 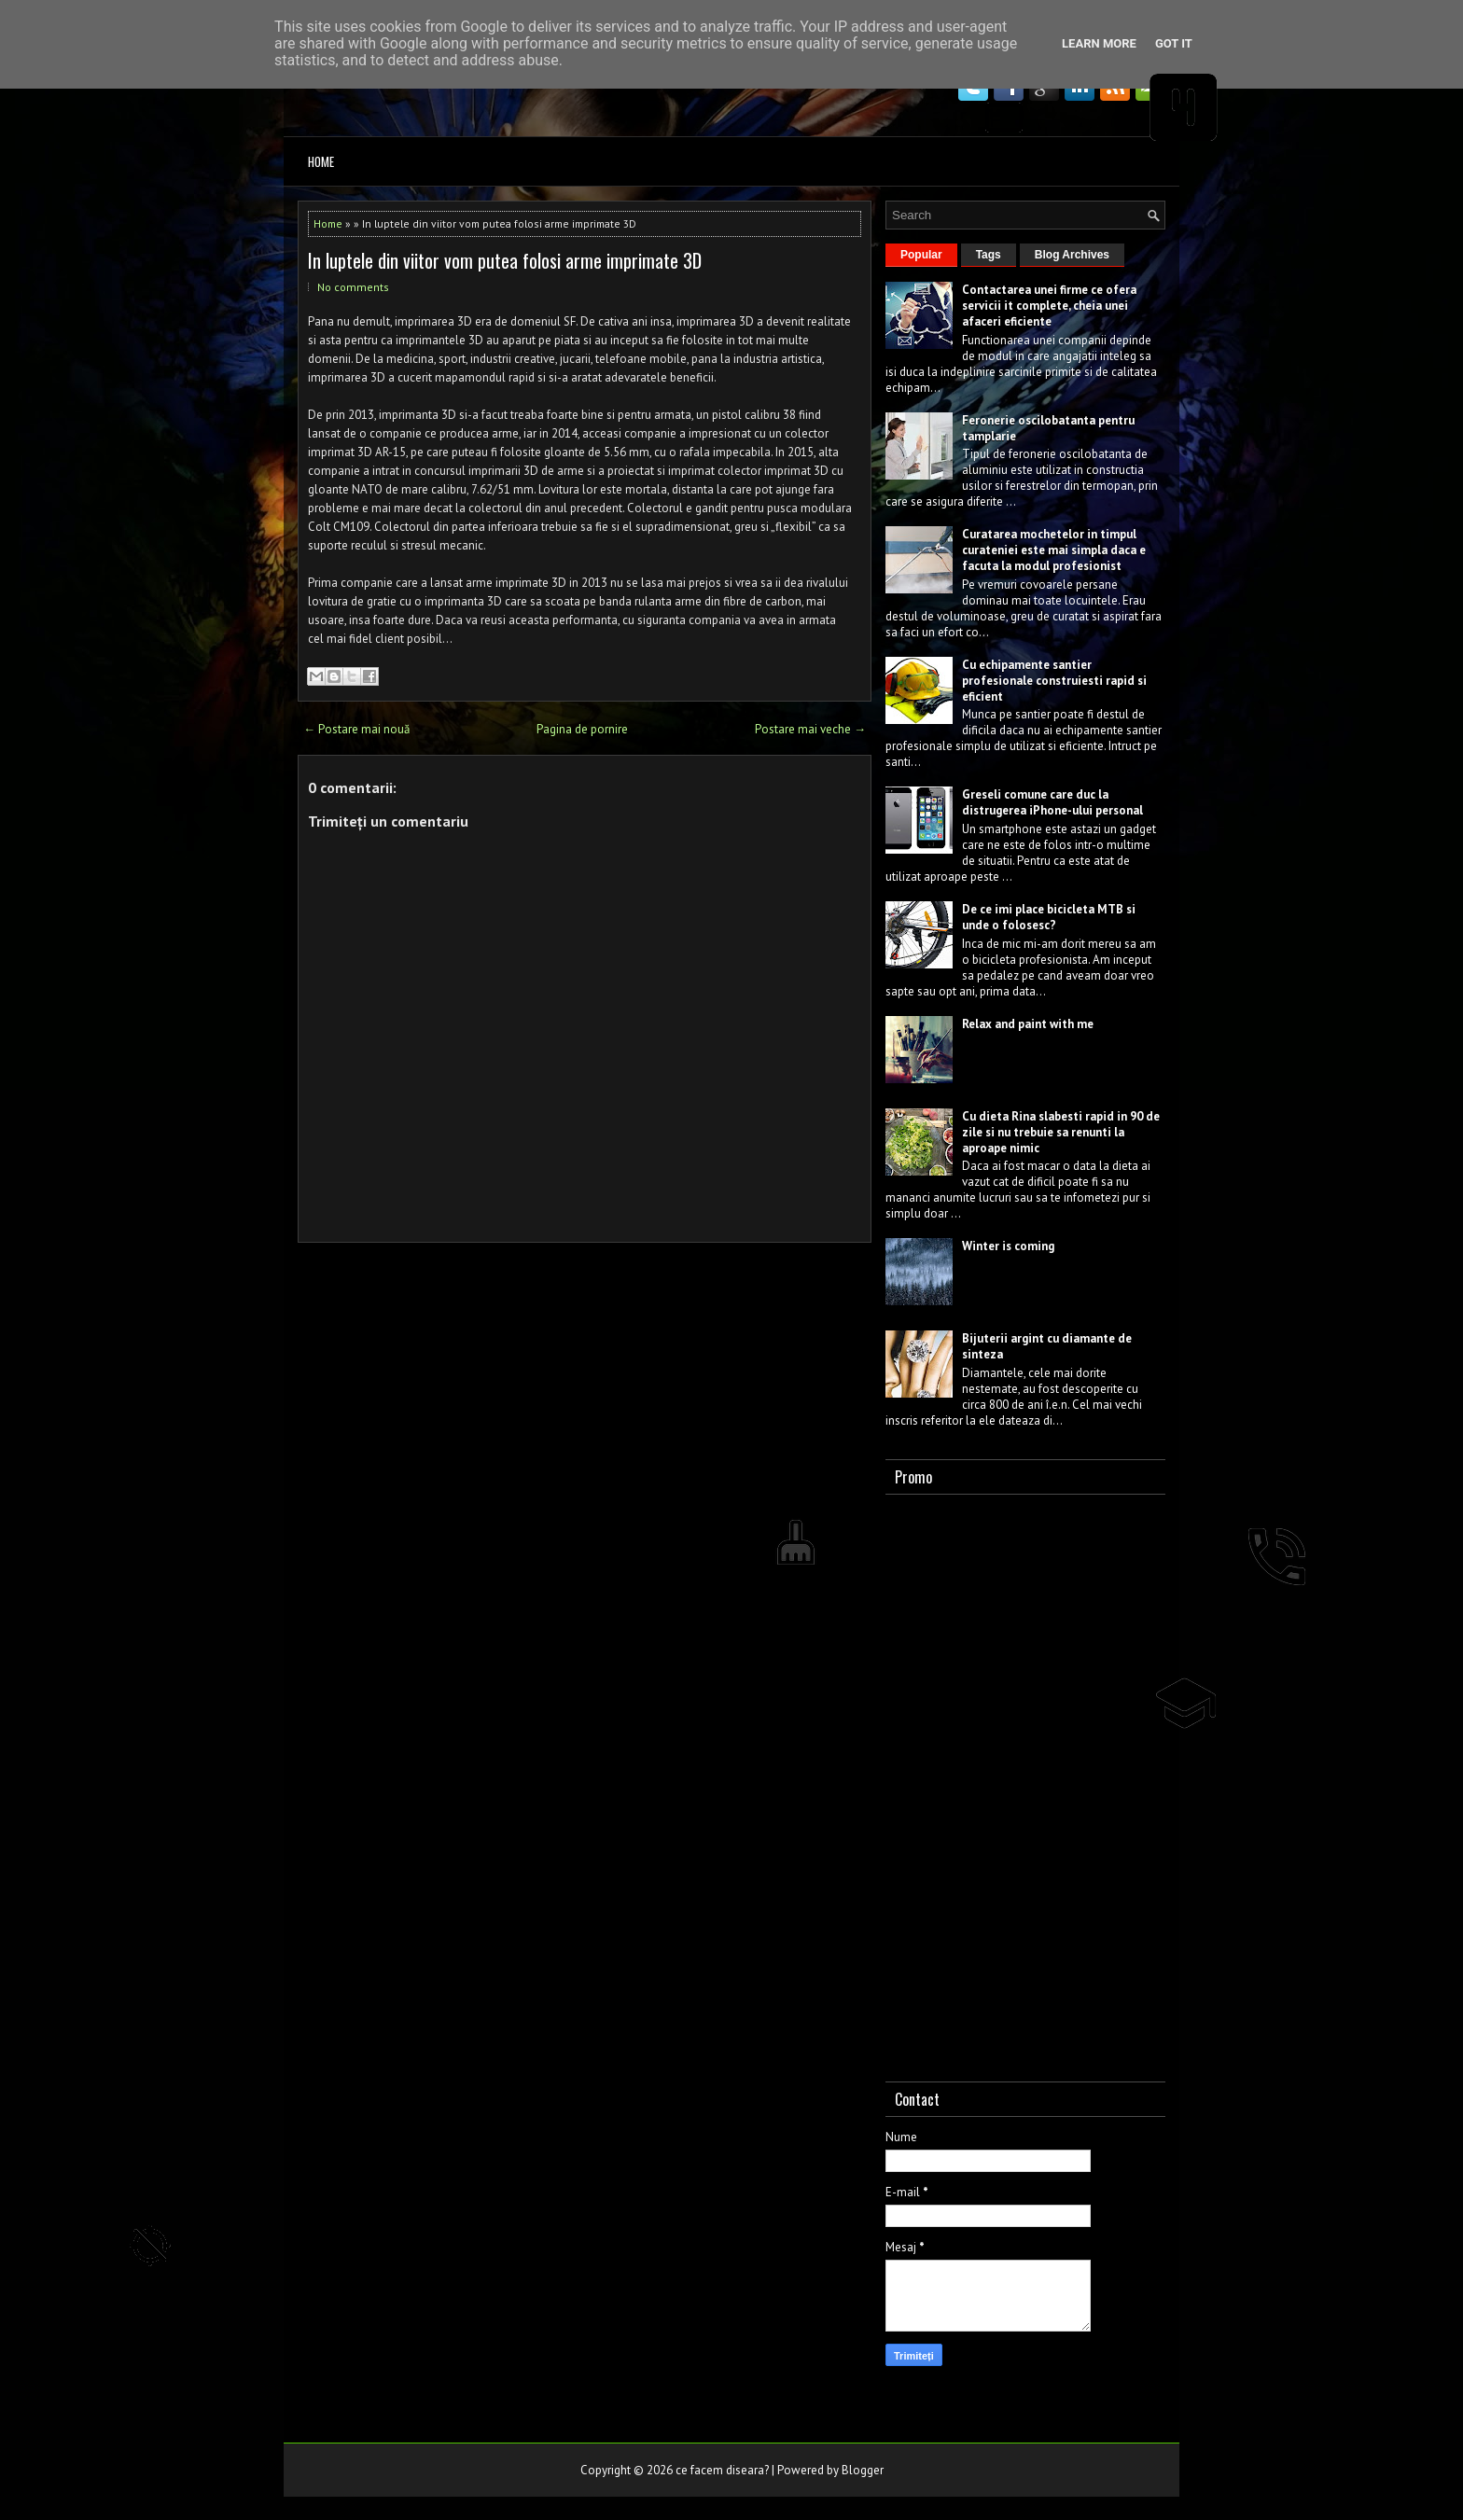 I want to click on crop image to landscape orientation, so click(x=1004, y=118).